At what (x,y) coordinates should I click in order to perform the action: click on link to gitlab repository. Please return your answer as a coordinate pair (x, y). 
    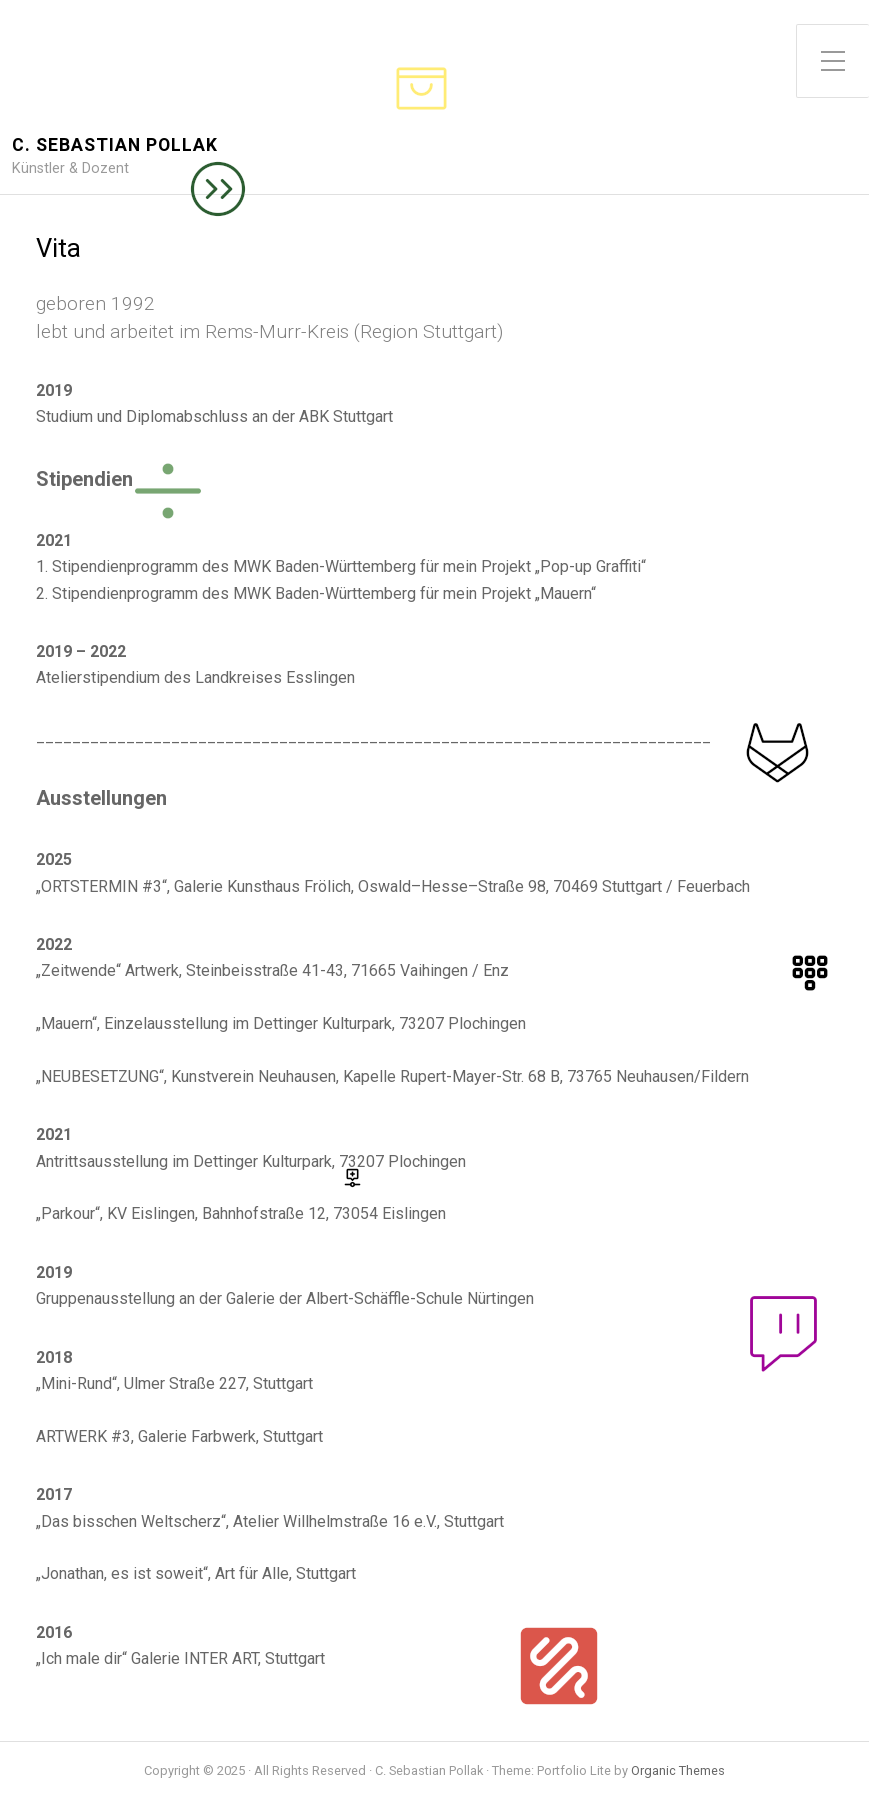
    Looking at the image, I should click on (777, 751).